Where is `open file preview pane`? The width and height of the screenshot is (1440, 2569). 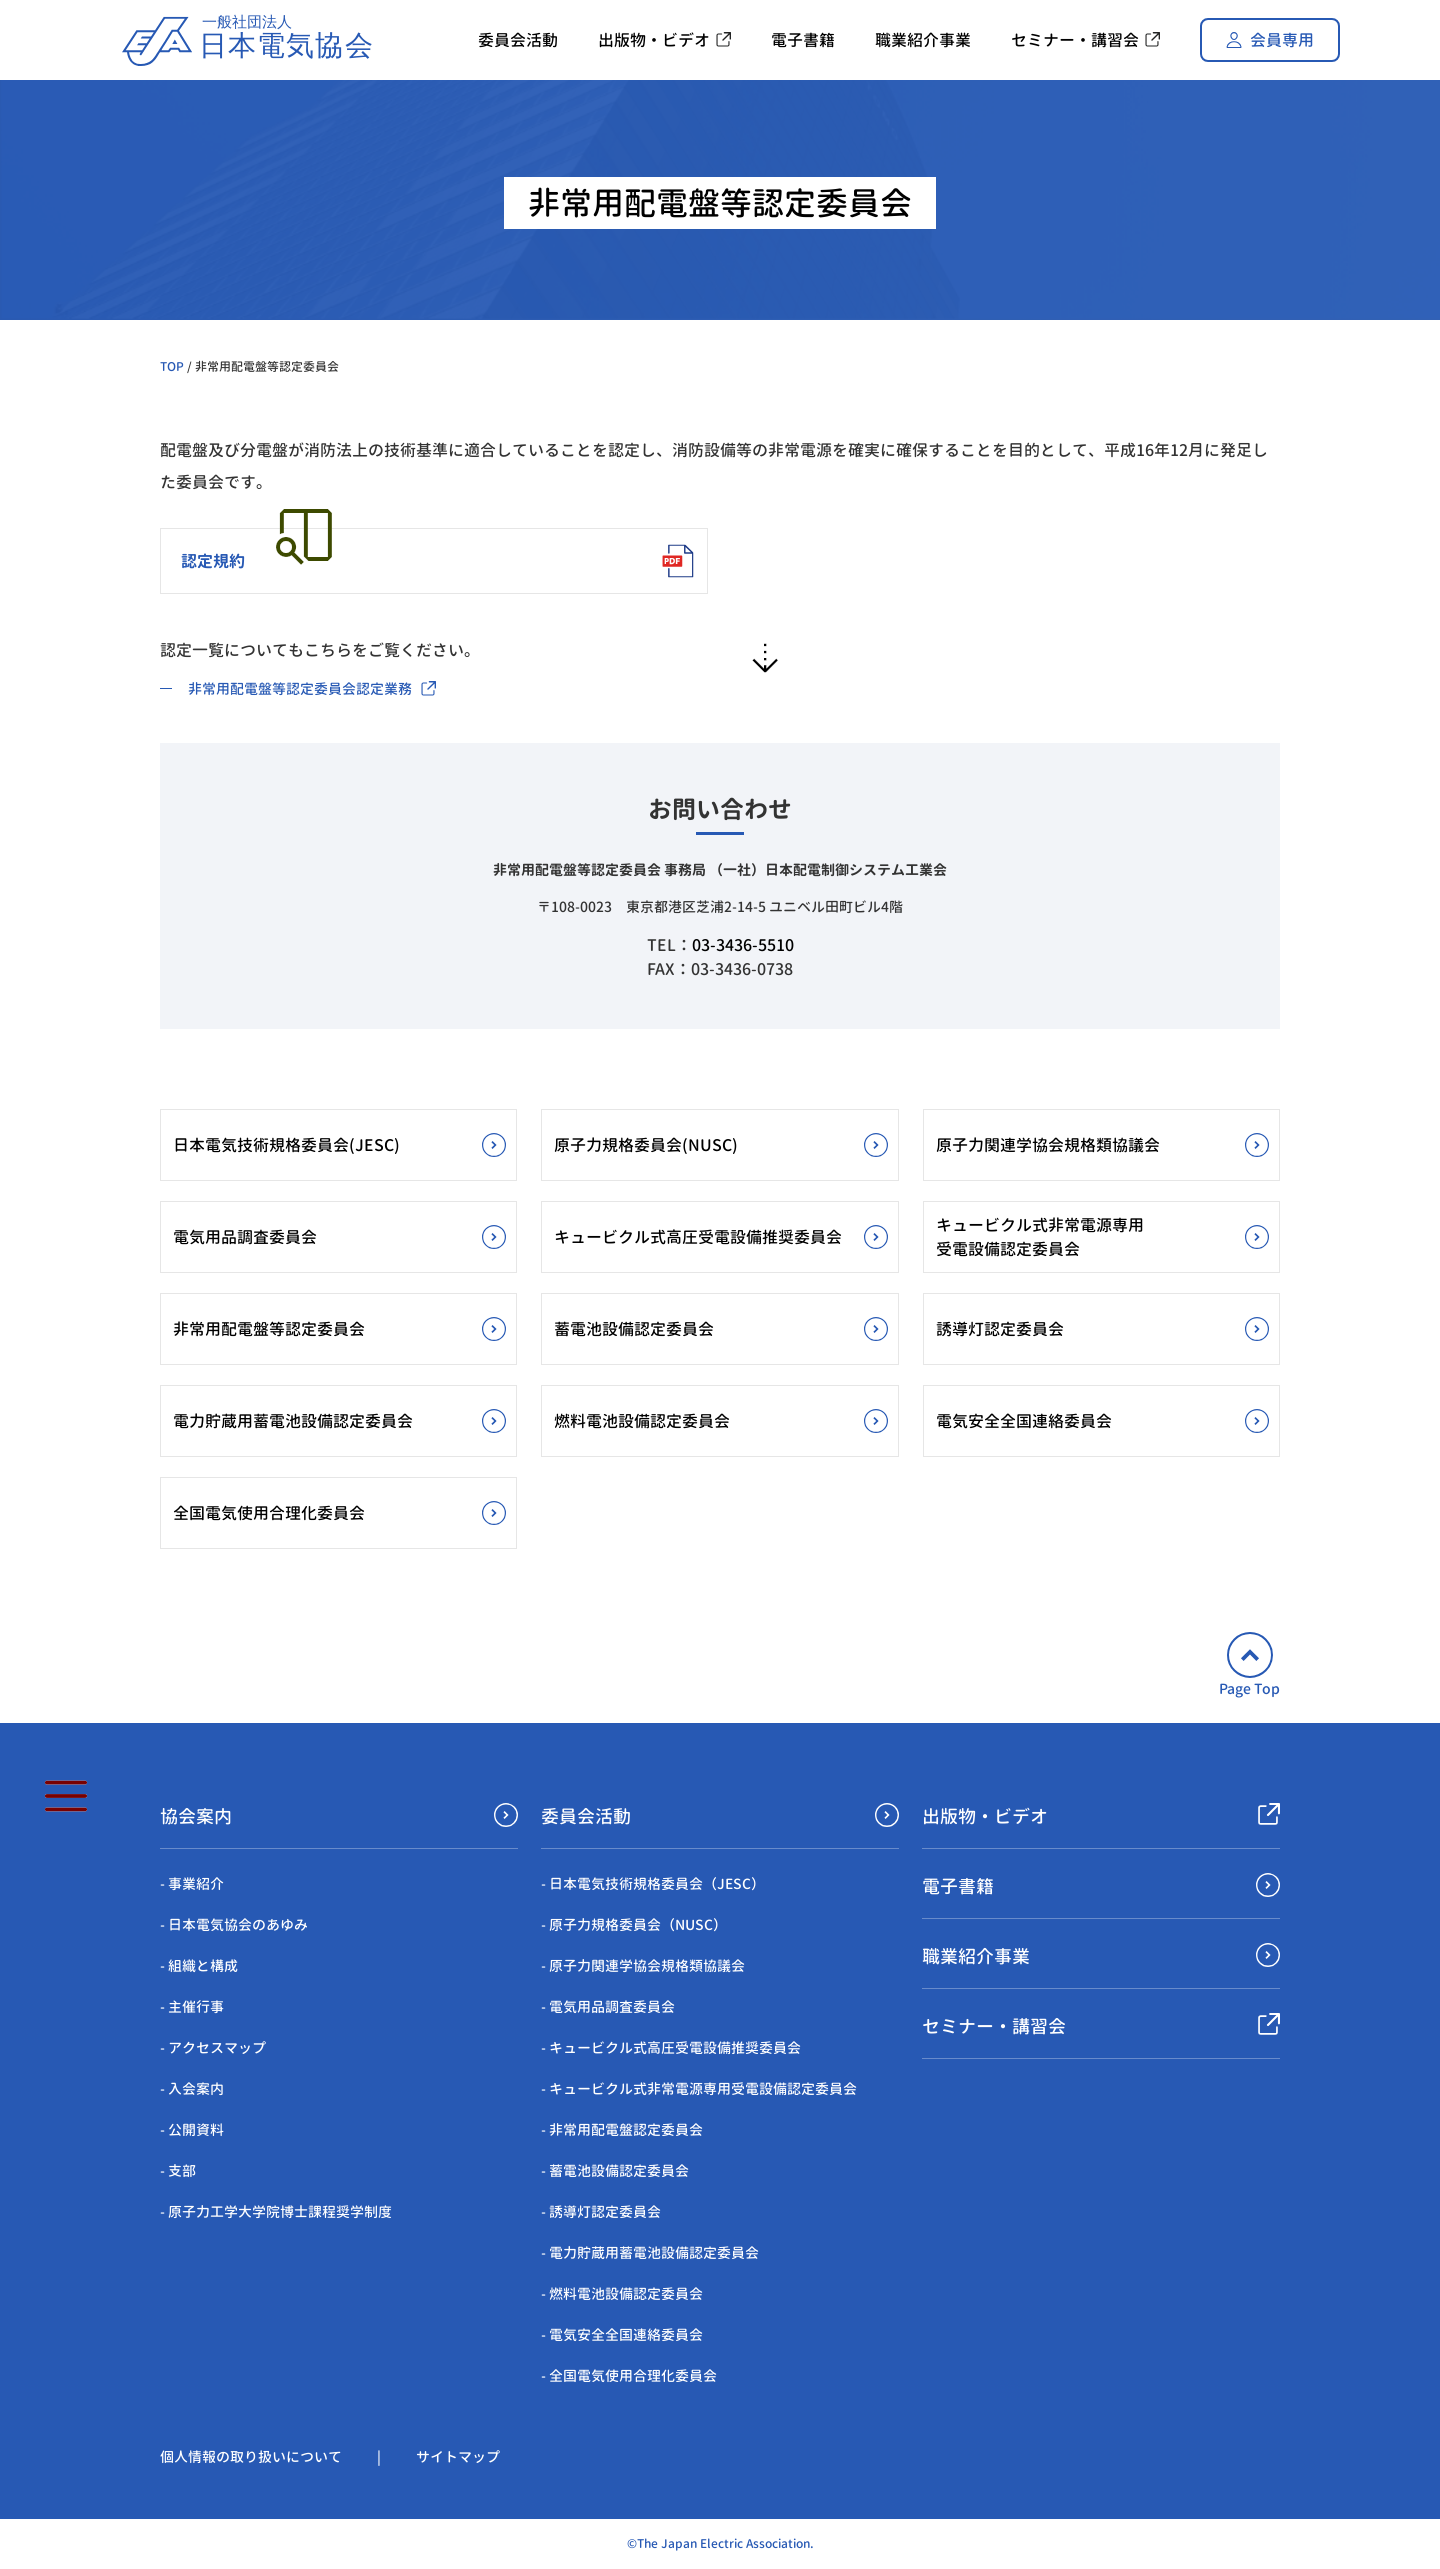
open file preview pane is located at coordinates (304, 533).